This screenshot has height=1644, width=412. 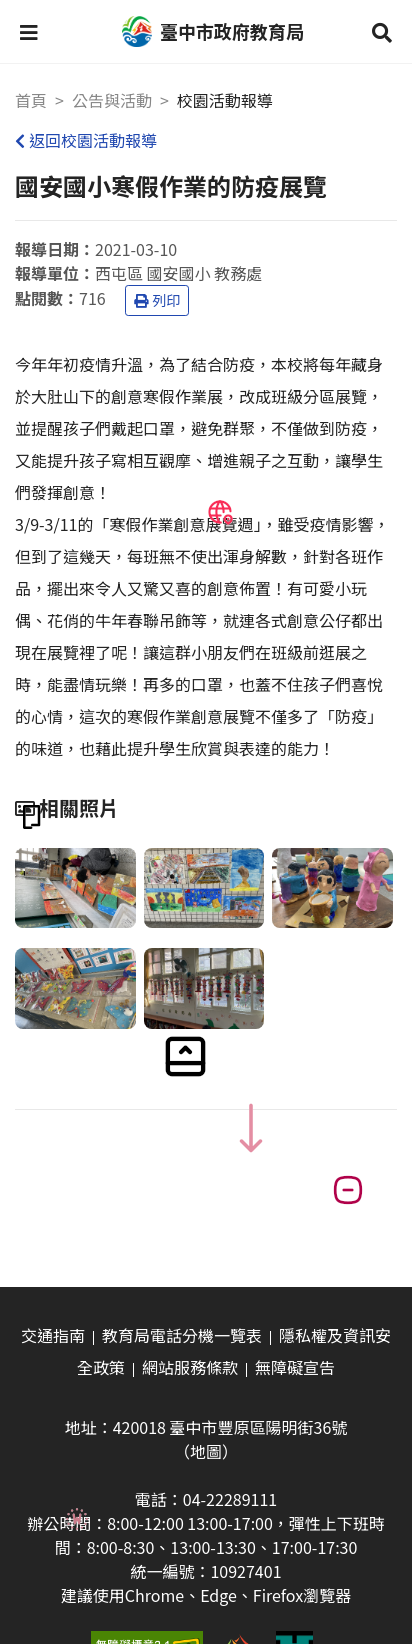 I want to click on remove an item from a list or collection, so click(x=348, y=1190).